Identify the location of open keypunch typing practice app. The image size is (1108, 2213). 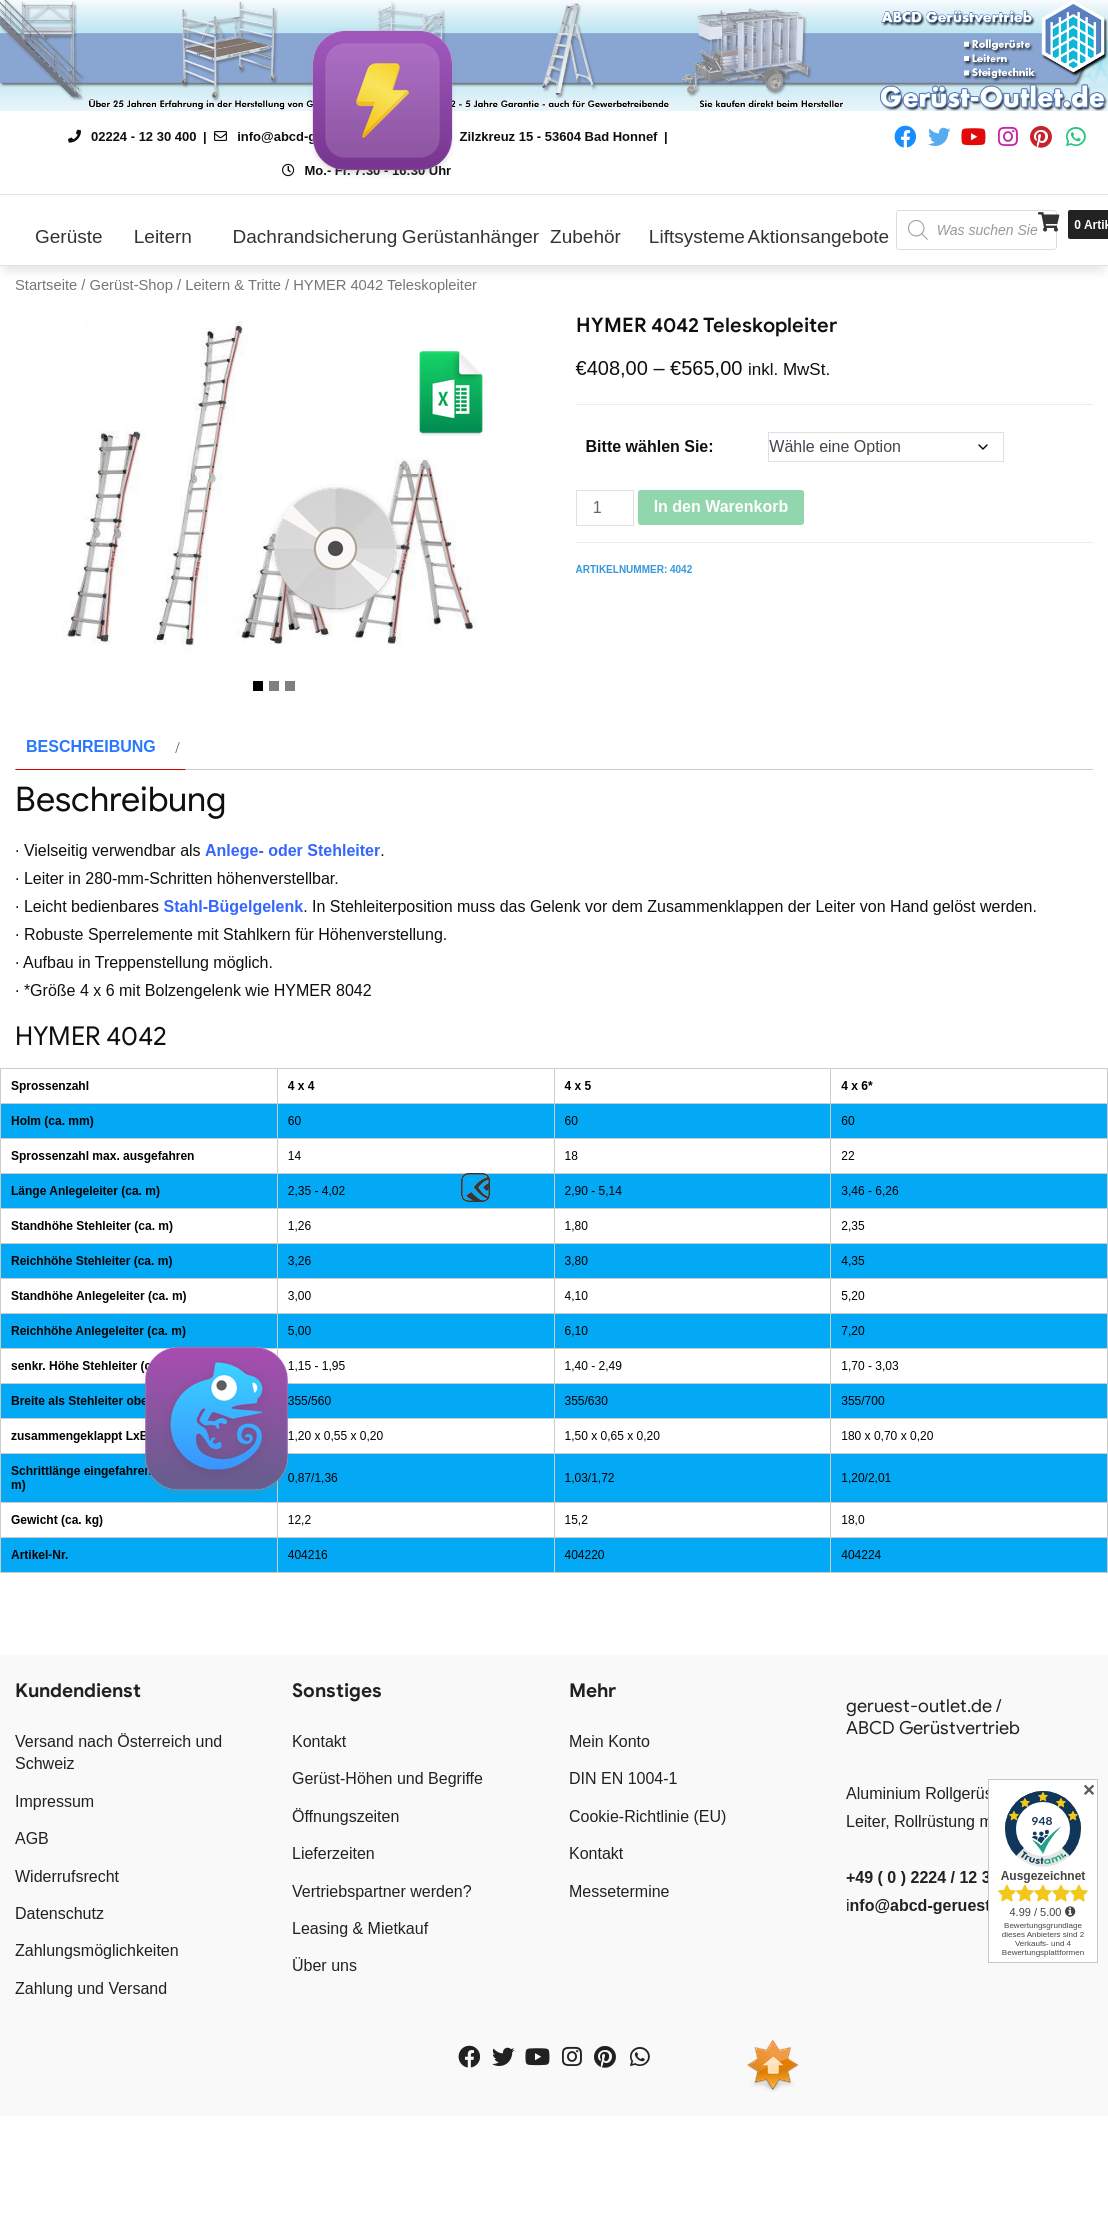
(382, 100).